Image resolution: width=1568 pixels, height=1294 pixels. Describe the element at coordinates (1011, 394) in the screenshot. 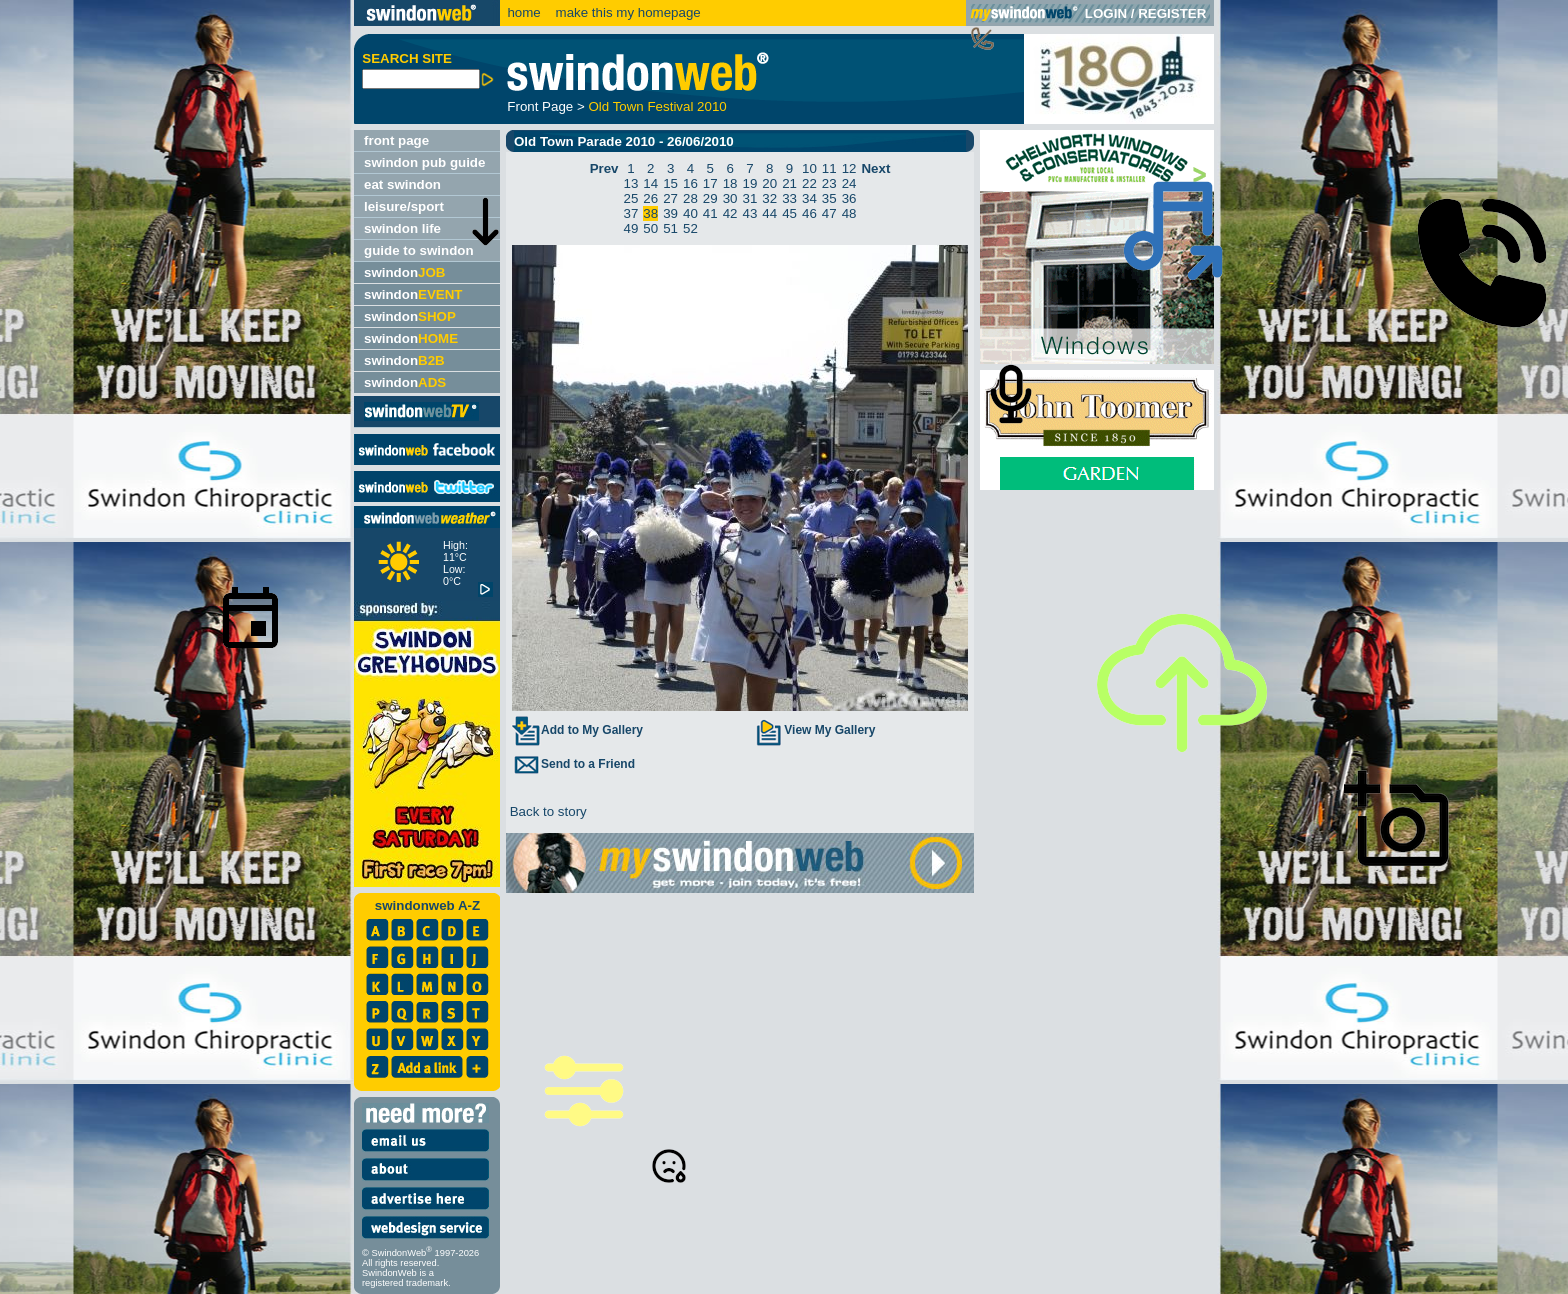

I see `tap to use voice input` at that location.